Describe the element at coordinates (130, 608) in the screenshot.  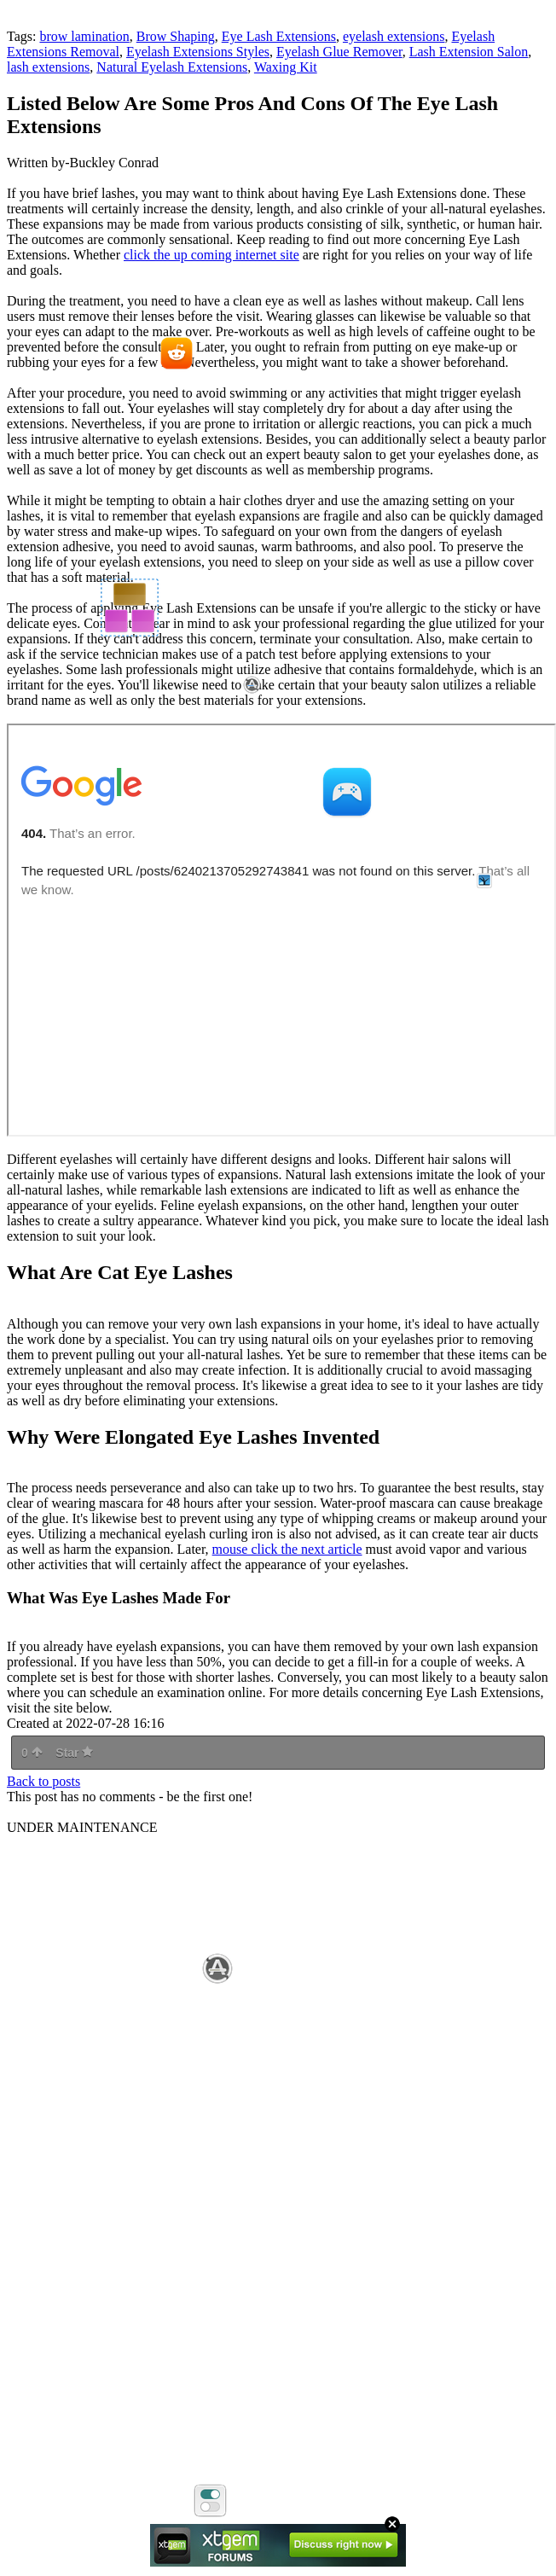
I see `select all items in the current view` at that location.